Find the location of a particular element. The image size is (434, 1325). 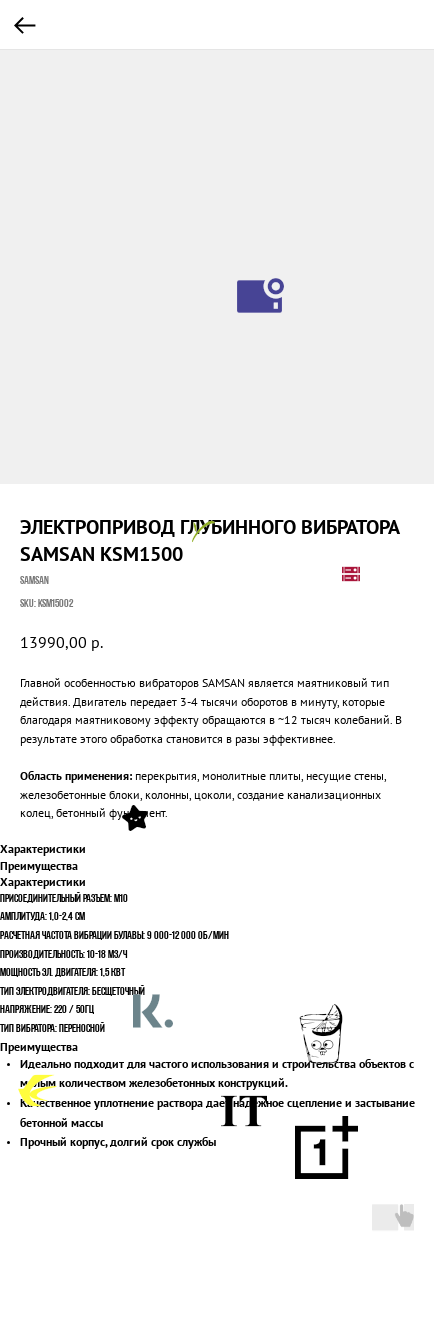

gleam programming language logo is located at coordinates (135, 818).